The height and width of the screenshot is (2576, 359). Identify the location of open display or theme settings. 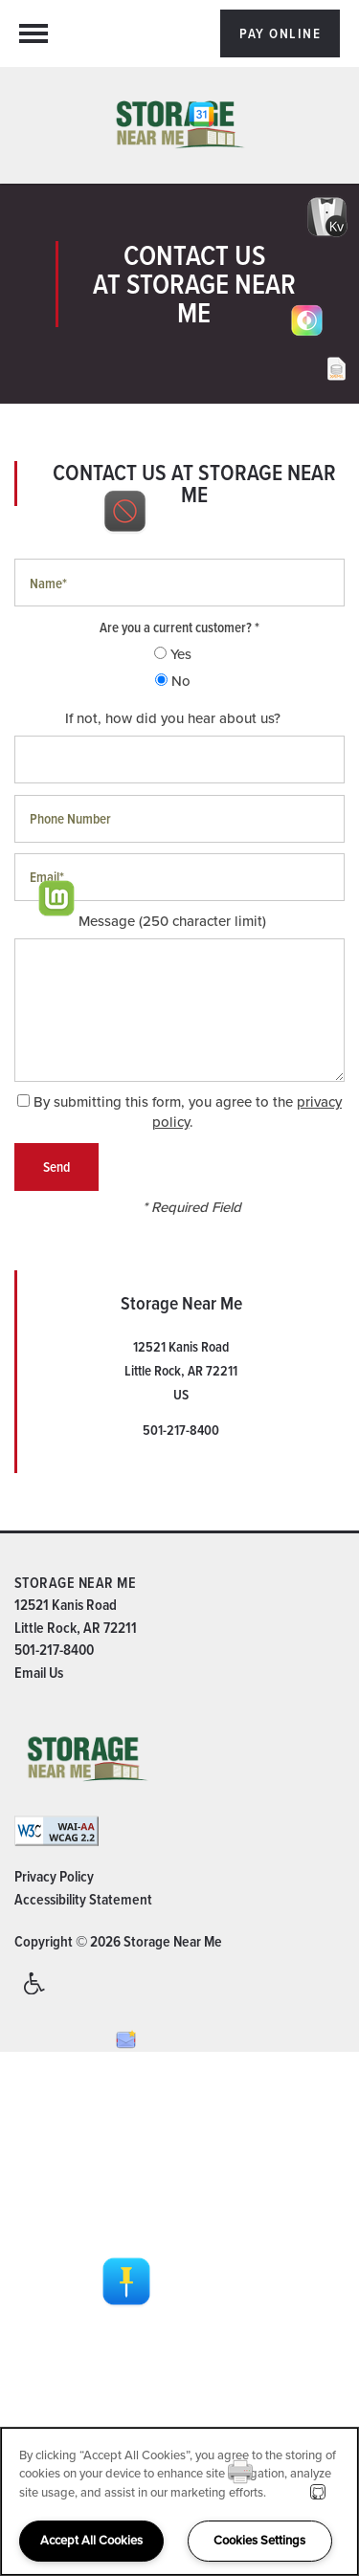
(306, 320).